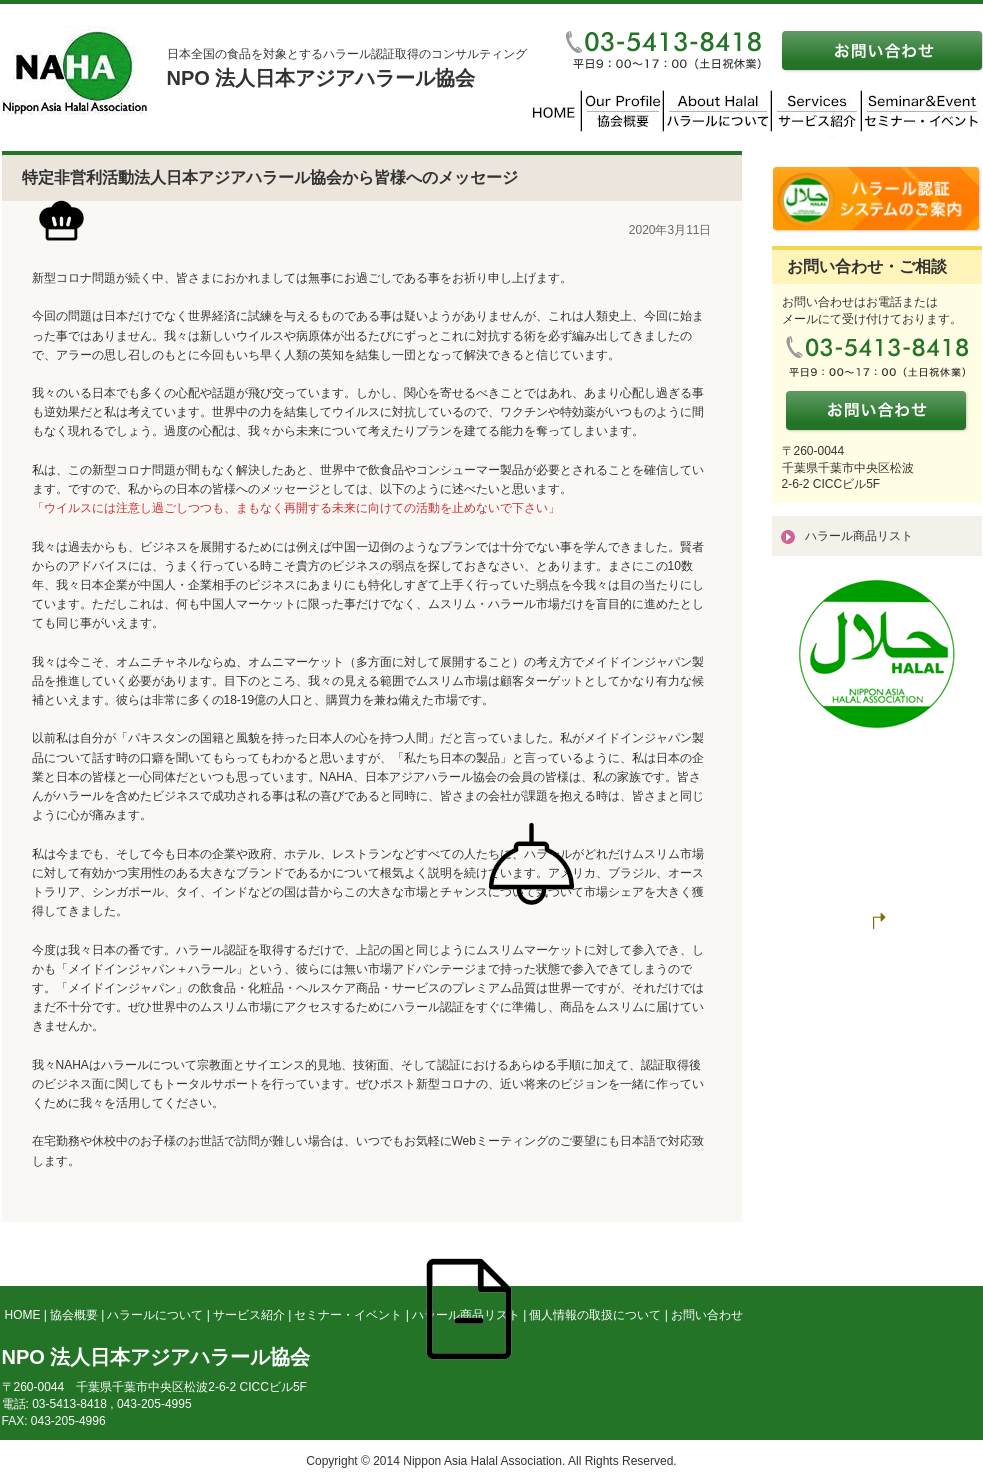 The image size is (983, 1483). Describe the element at coordinates (531, 868) in the screenshot. I see `toggle pendant light on/off` at that location.